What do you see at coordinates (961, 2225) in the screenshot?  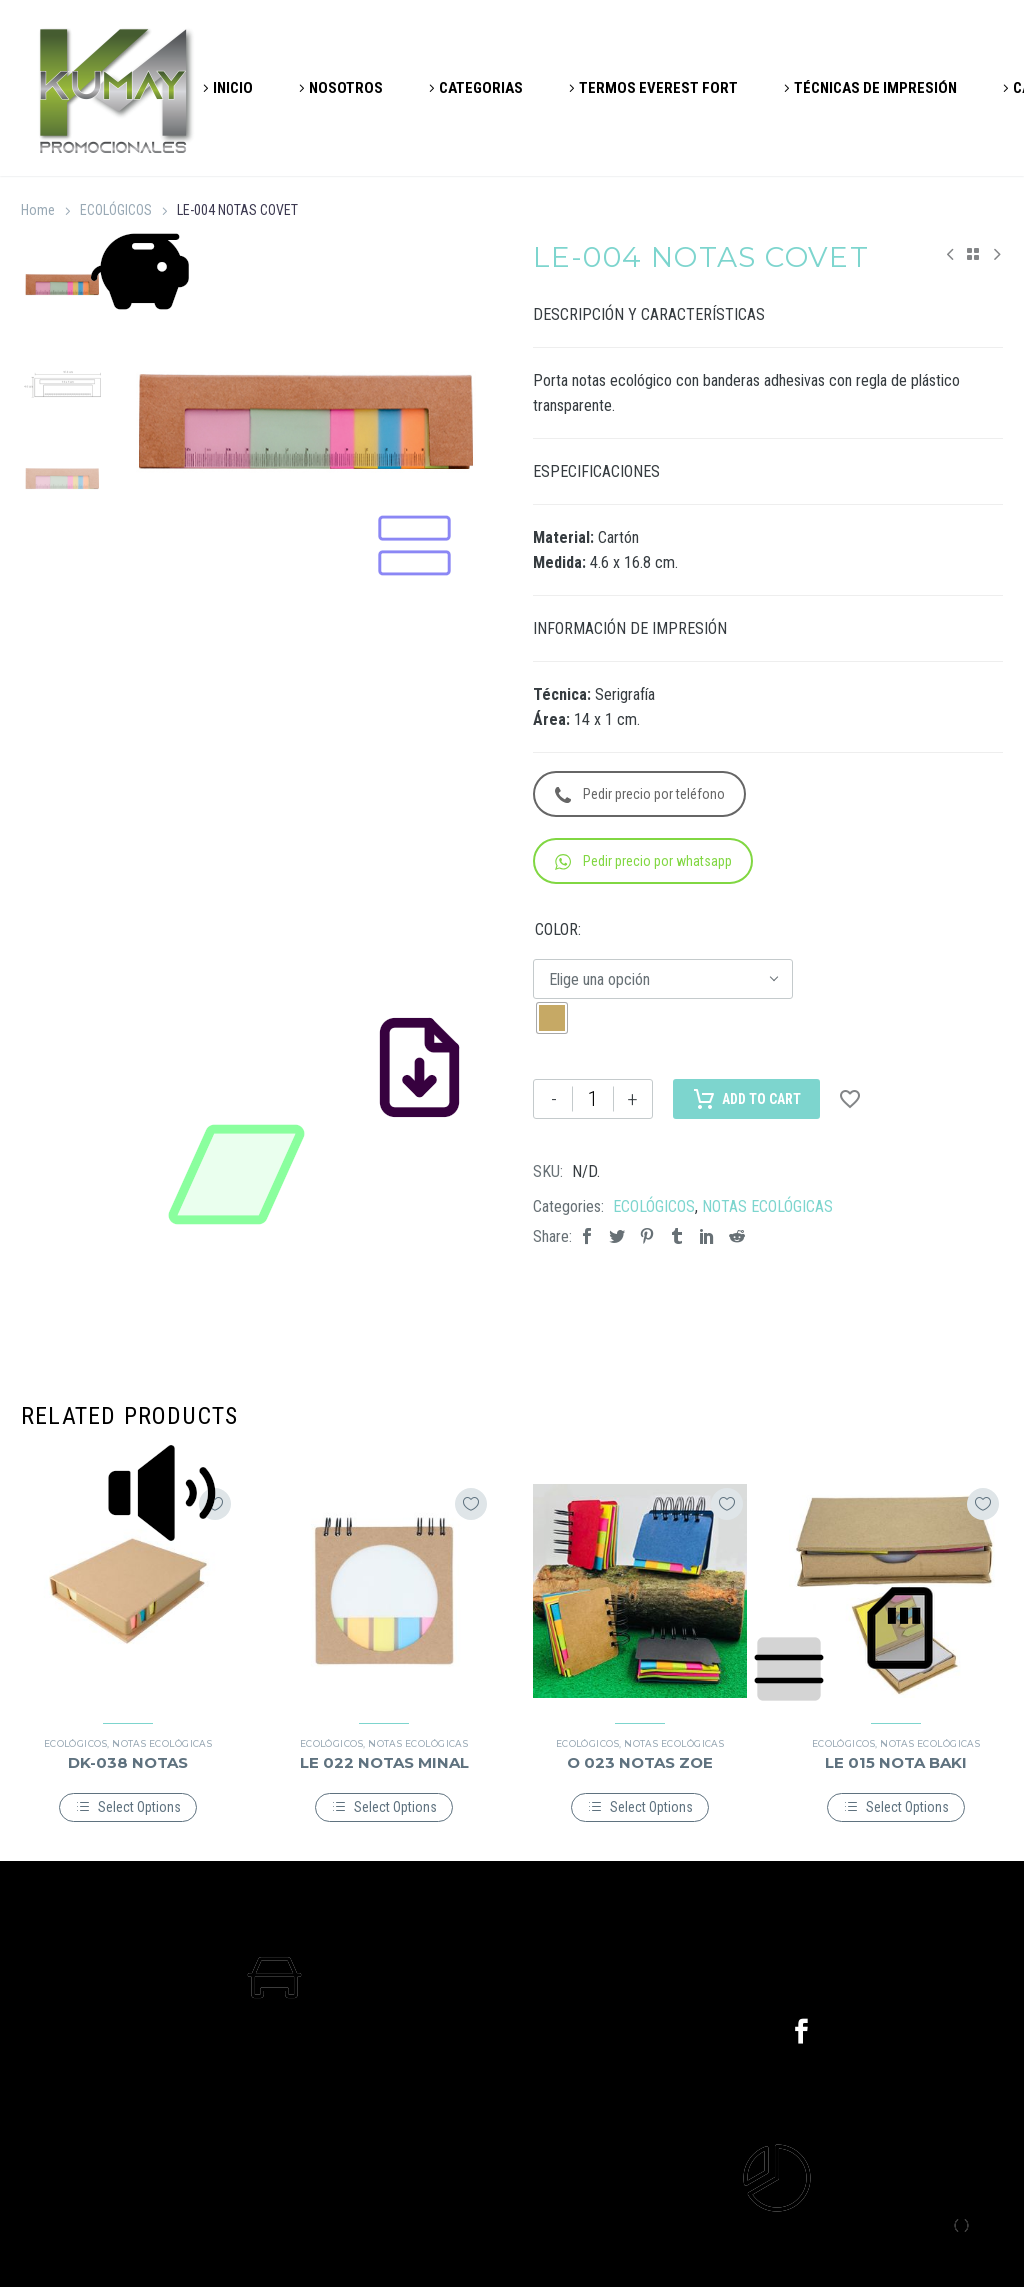 I see `insert parentheses in text or code` at bounding box center [961, 2225].